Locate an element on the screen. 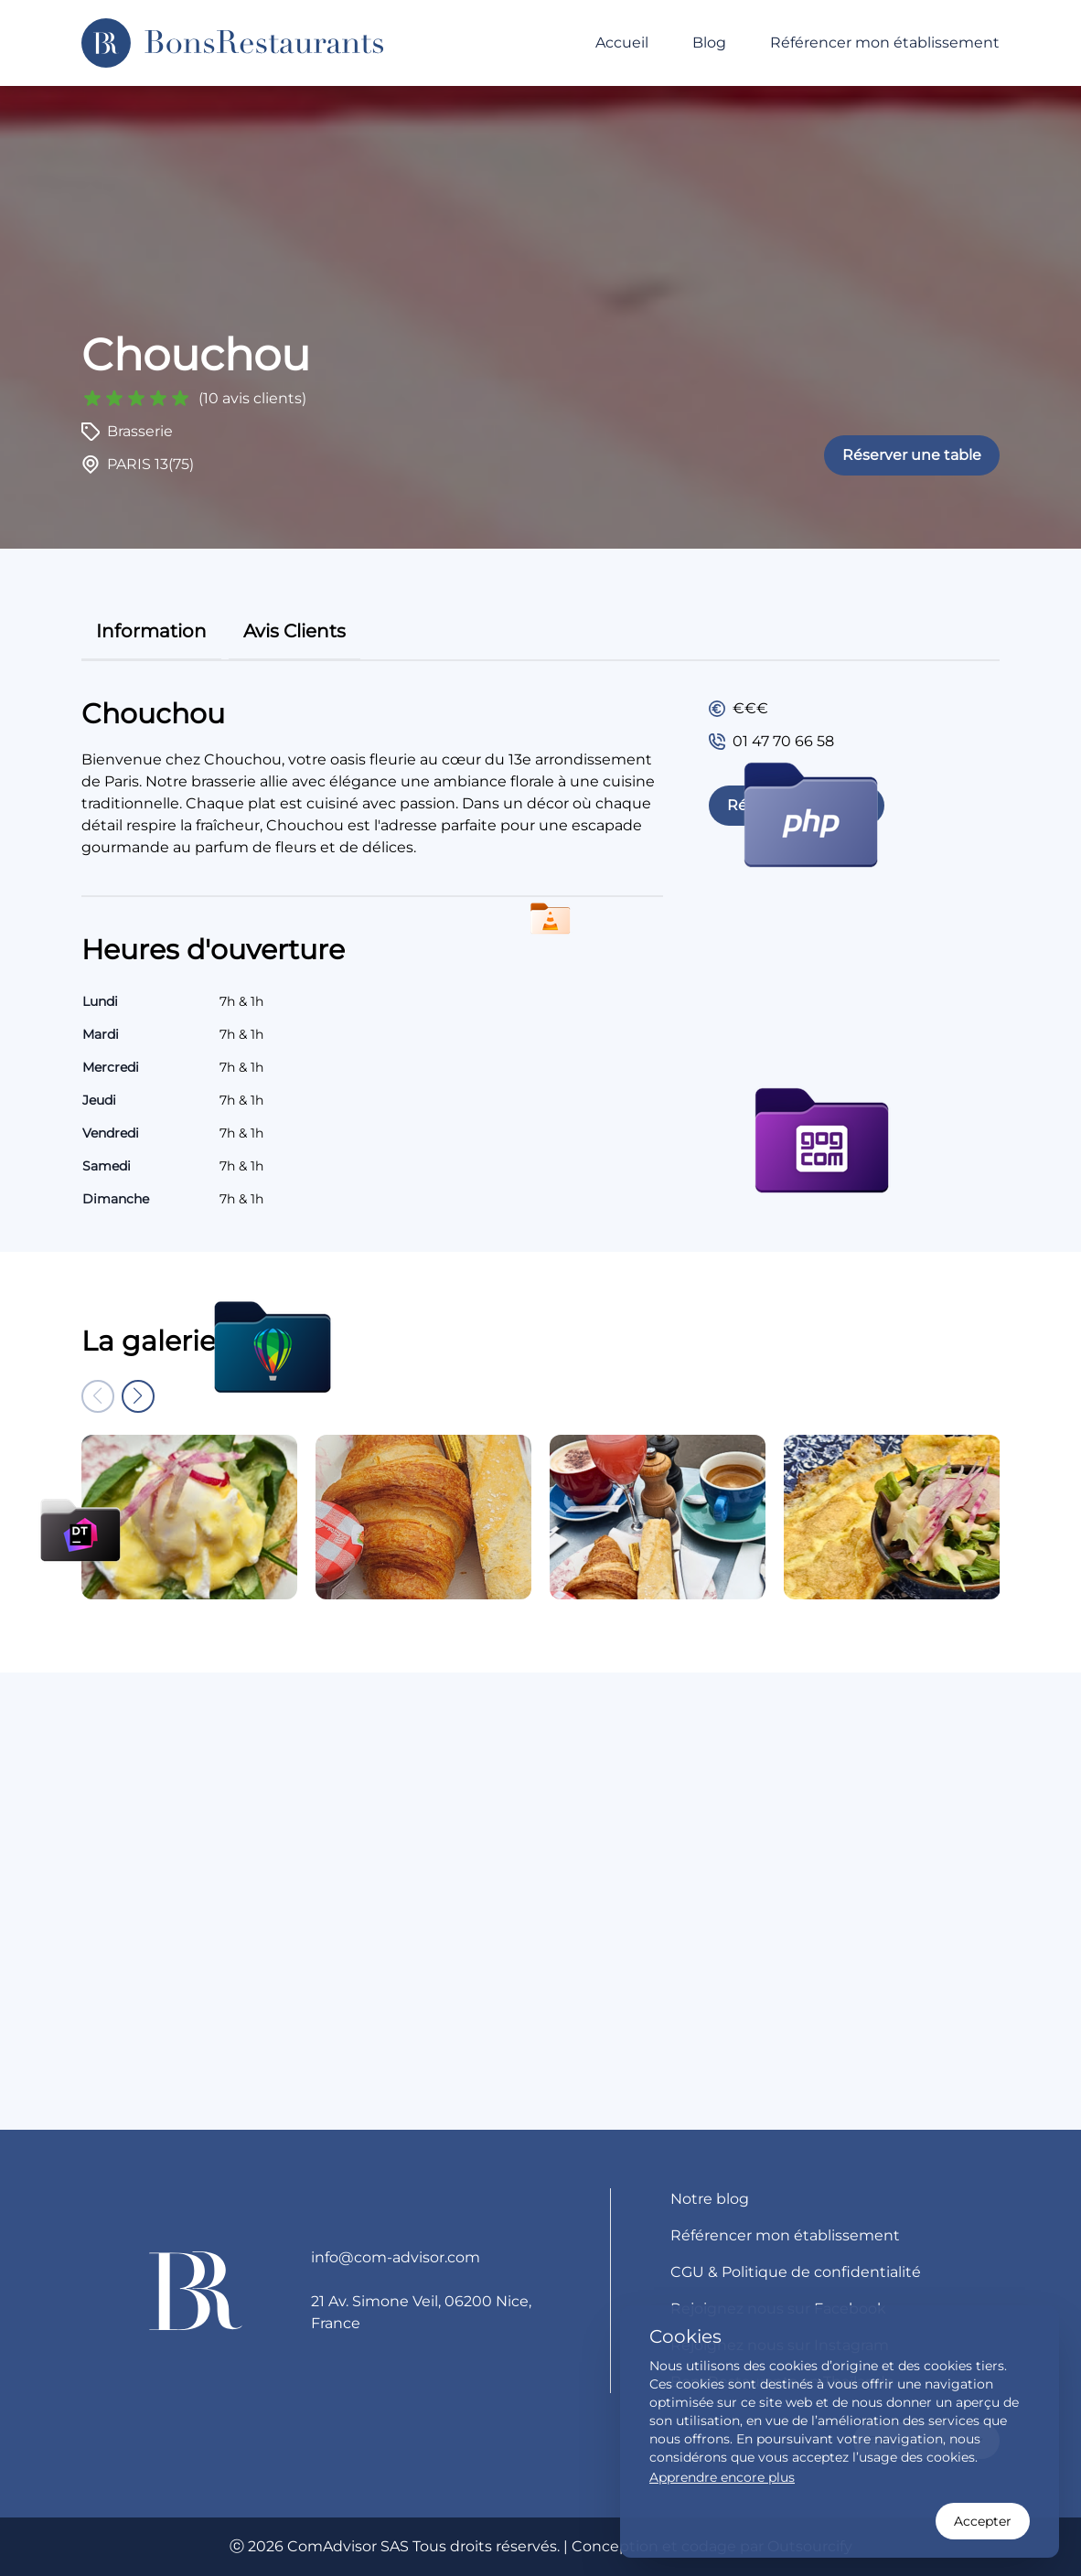 This screenshot has width=1081, height=2576. open folder containing php files is located at coordinates (810, 818).